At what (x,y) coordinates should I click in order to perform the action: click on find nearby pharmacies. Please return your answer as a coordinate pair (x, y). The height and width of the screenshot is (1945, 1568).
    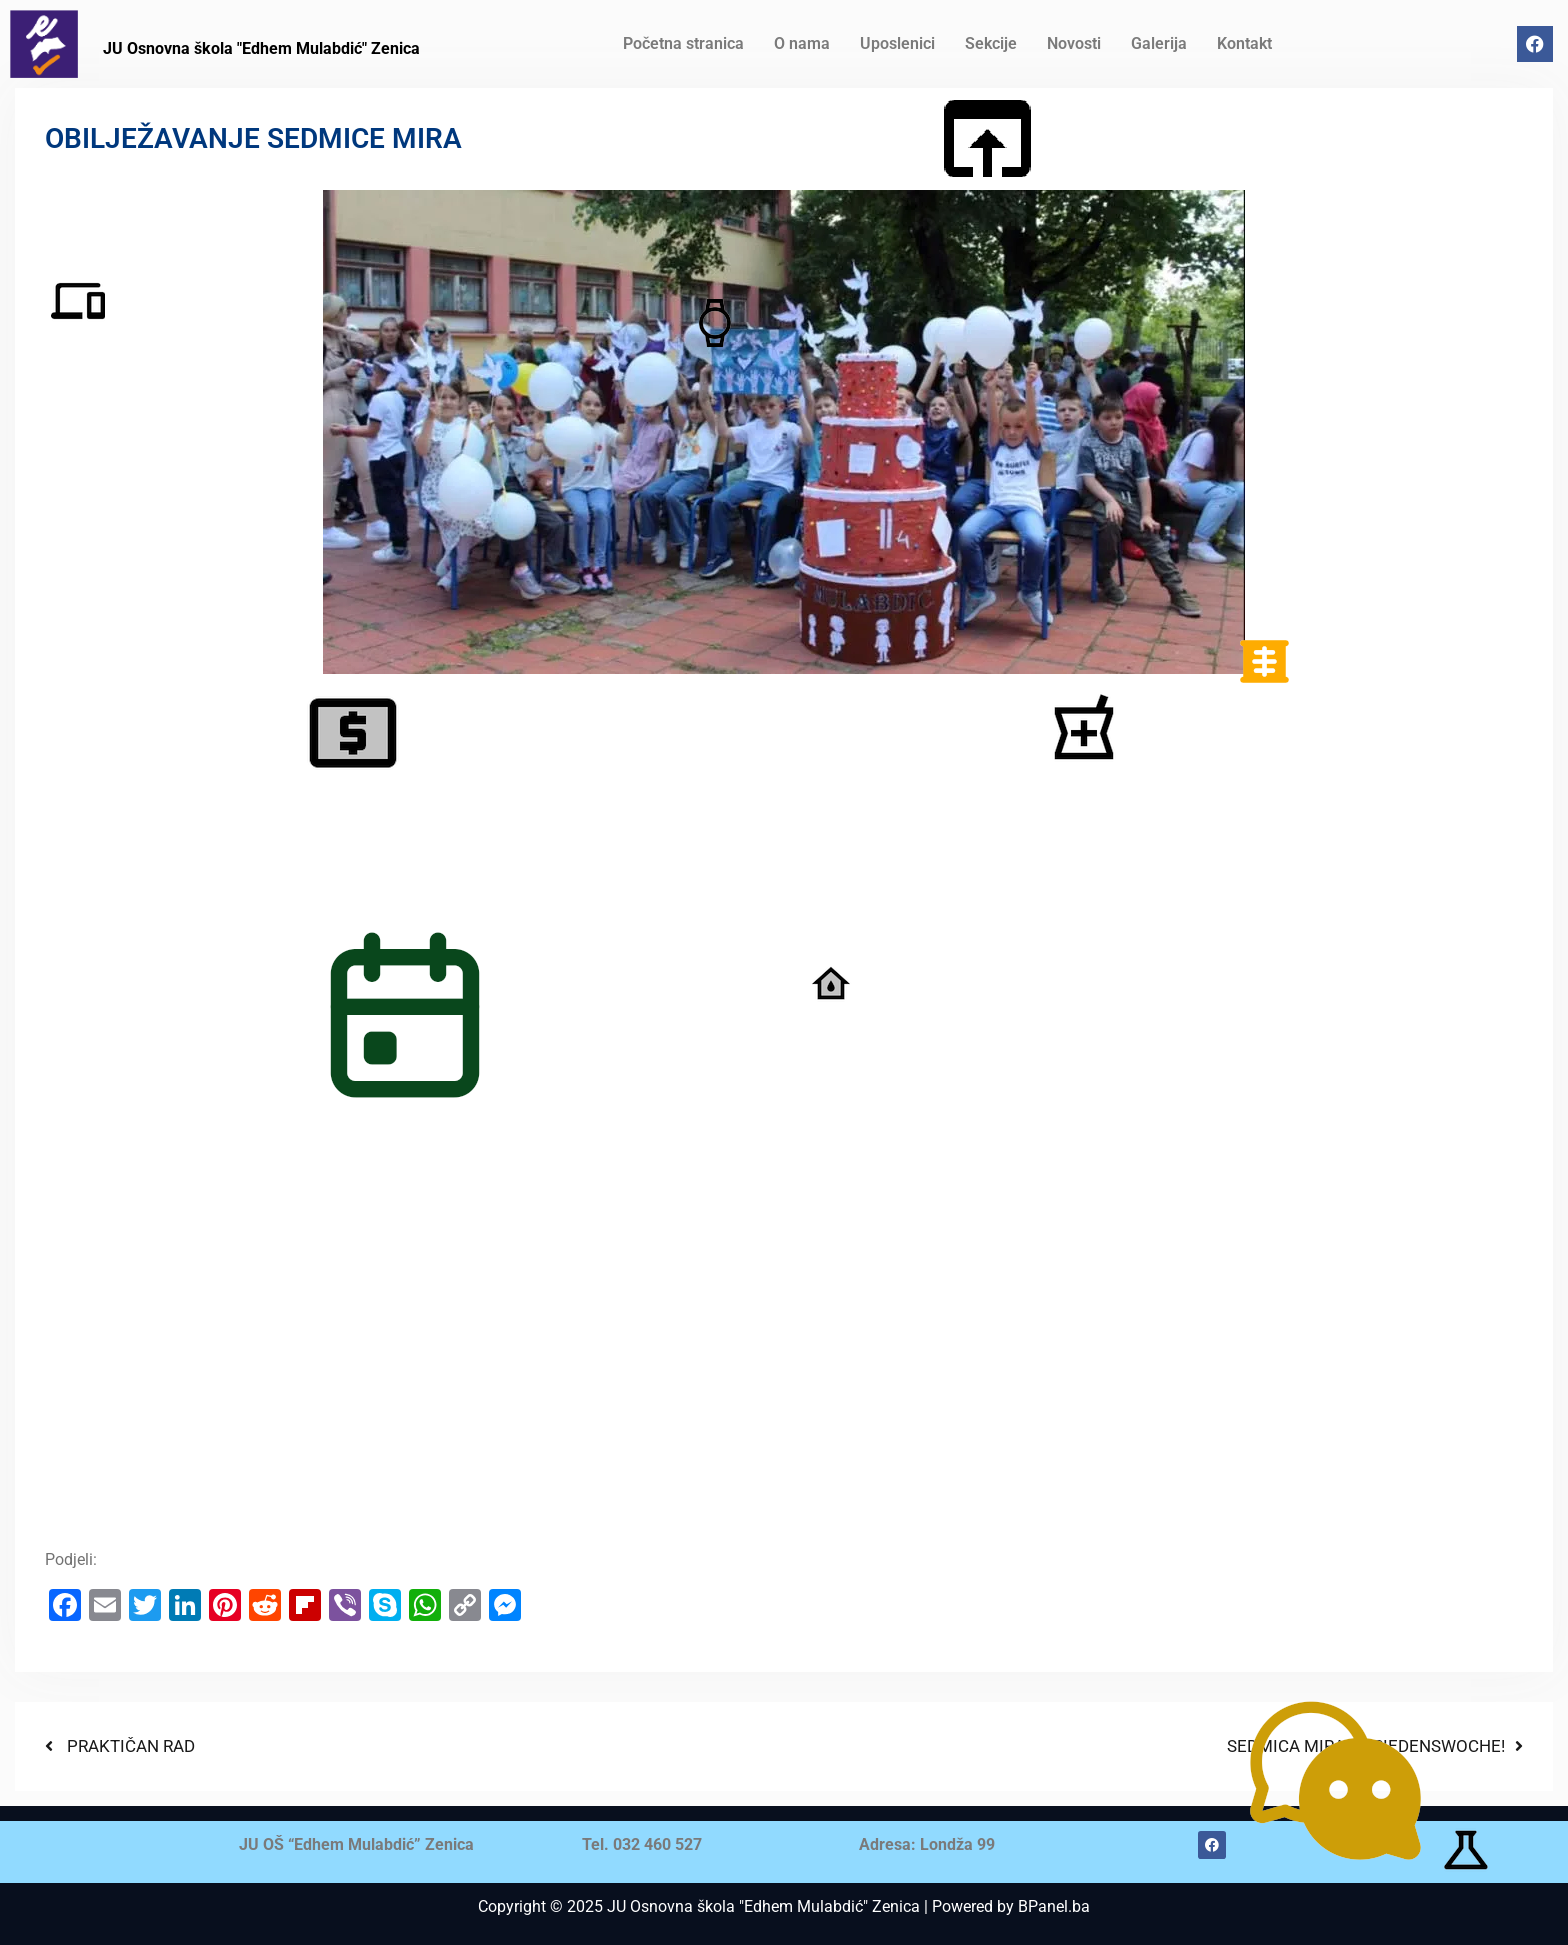
    Looking at the image, I should click on (1084, 730).